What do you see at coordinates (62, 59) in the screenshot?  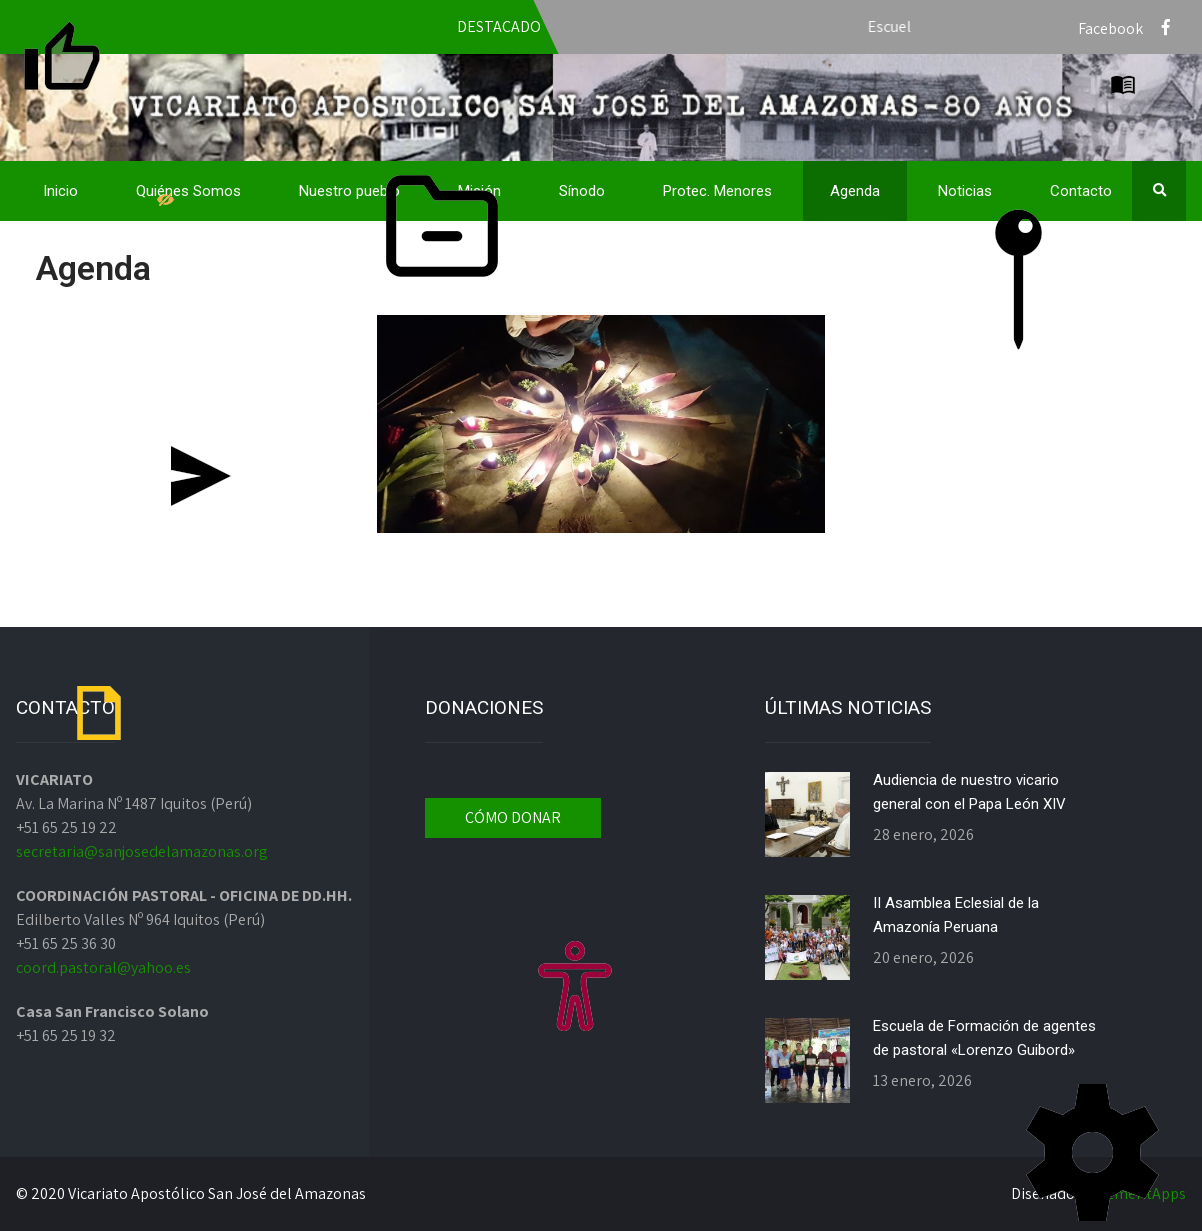 I see `like or upvote this content` at bounding box center [62, 59].